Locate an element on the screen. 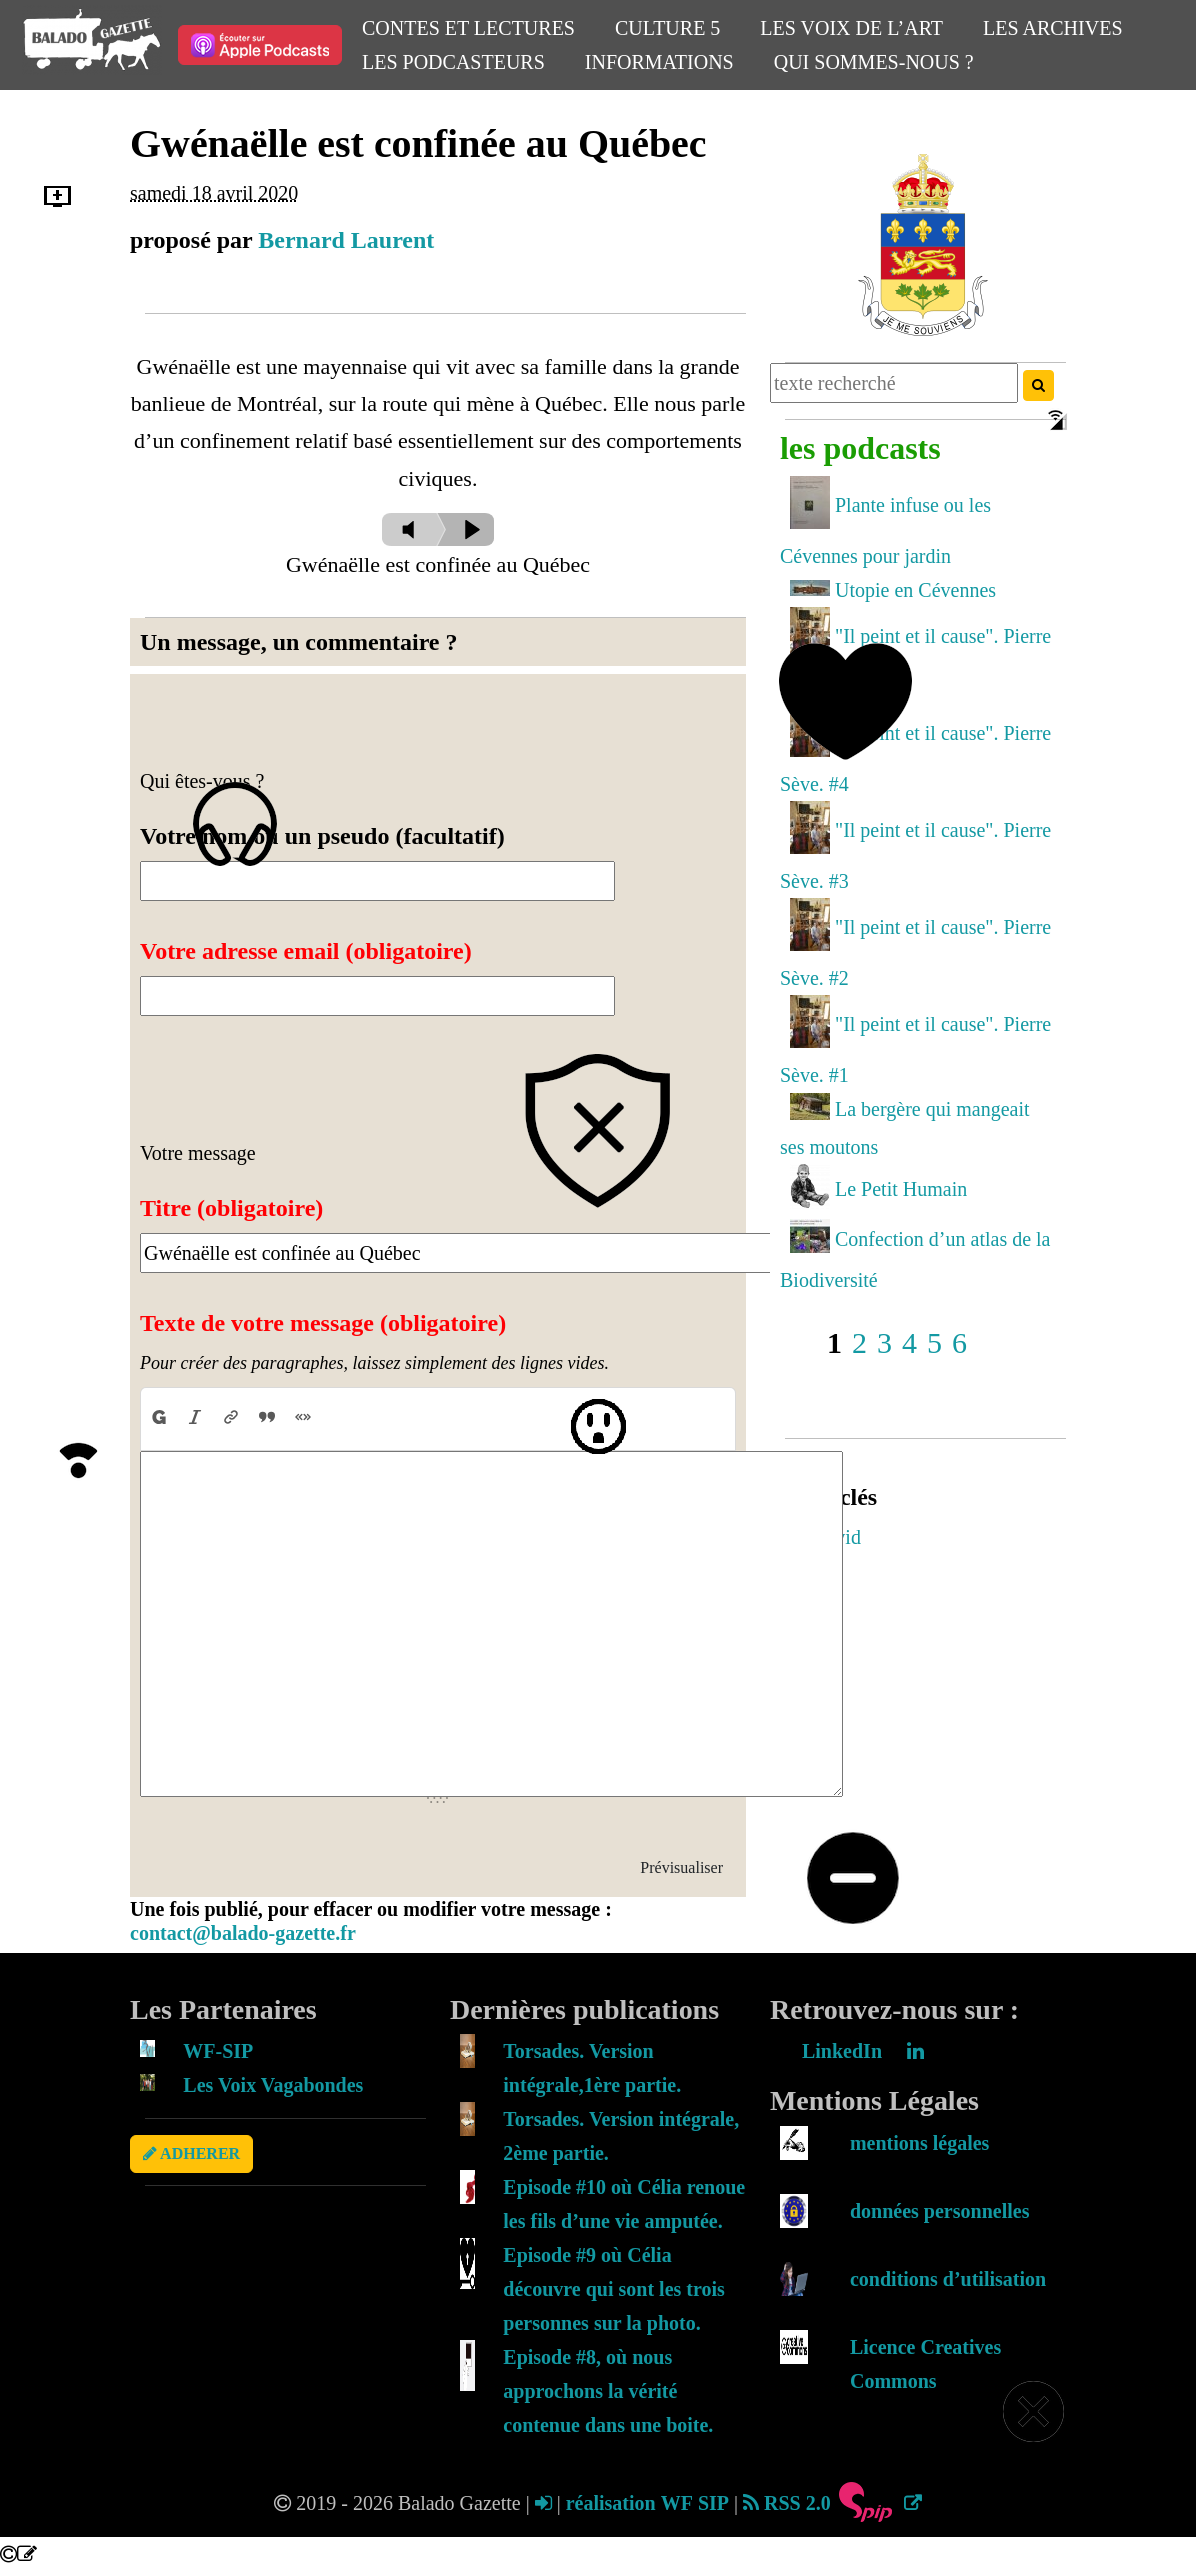  indicates wifi connection with cellular backup is located at coordinates (1056, 419).